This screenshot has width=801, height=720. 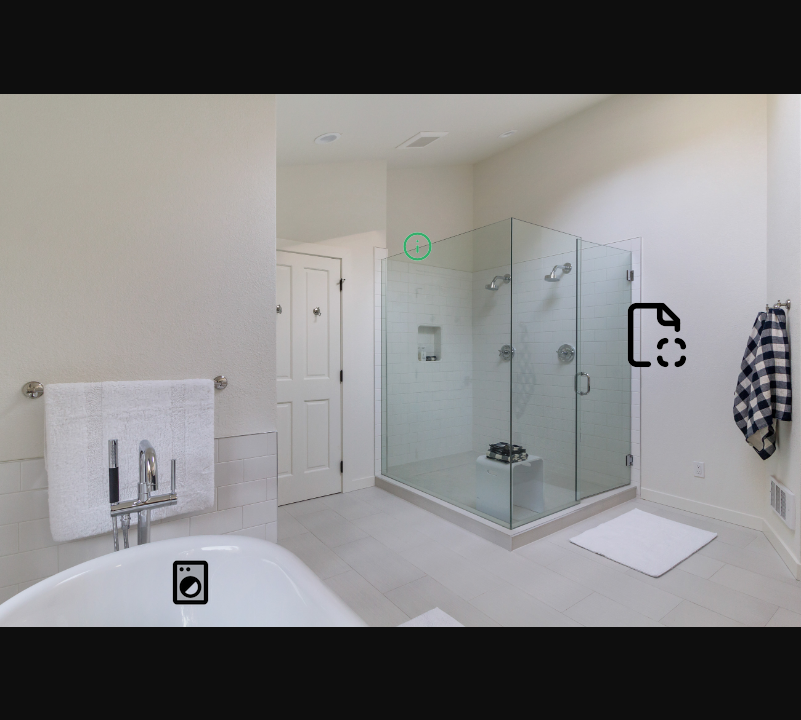 I want to click on view more information or details, so click(x=417, y=246).